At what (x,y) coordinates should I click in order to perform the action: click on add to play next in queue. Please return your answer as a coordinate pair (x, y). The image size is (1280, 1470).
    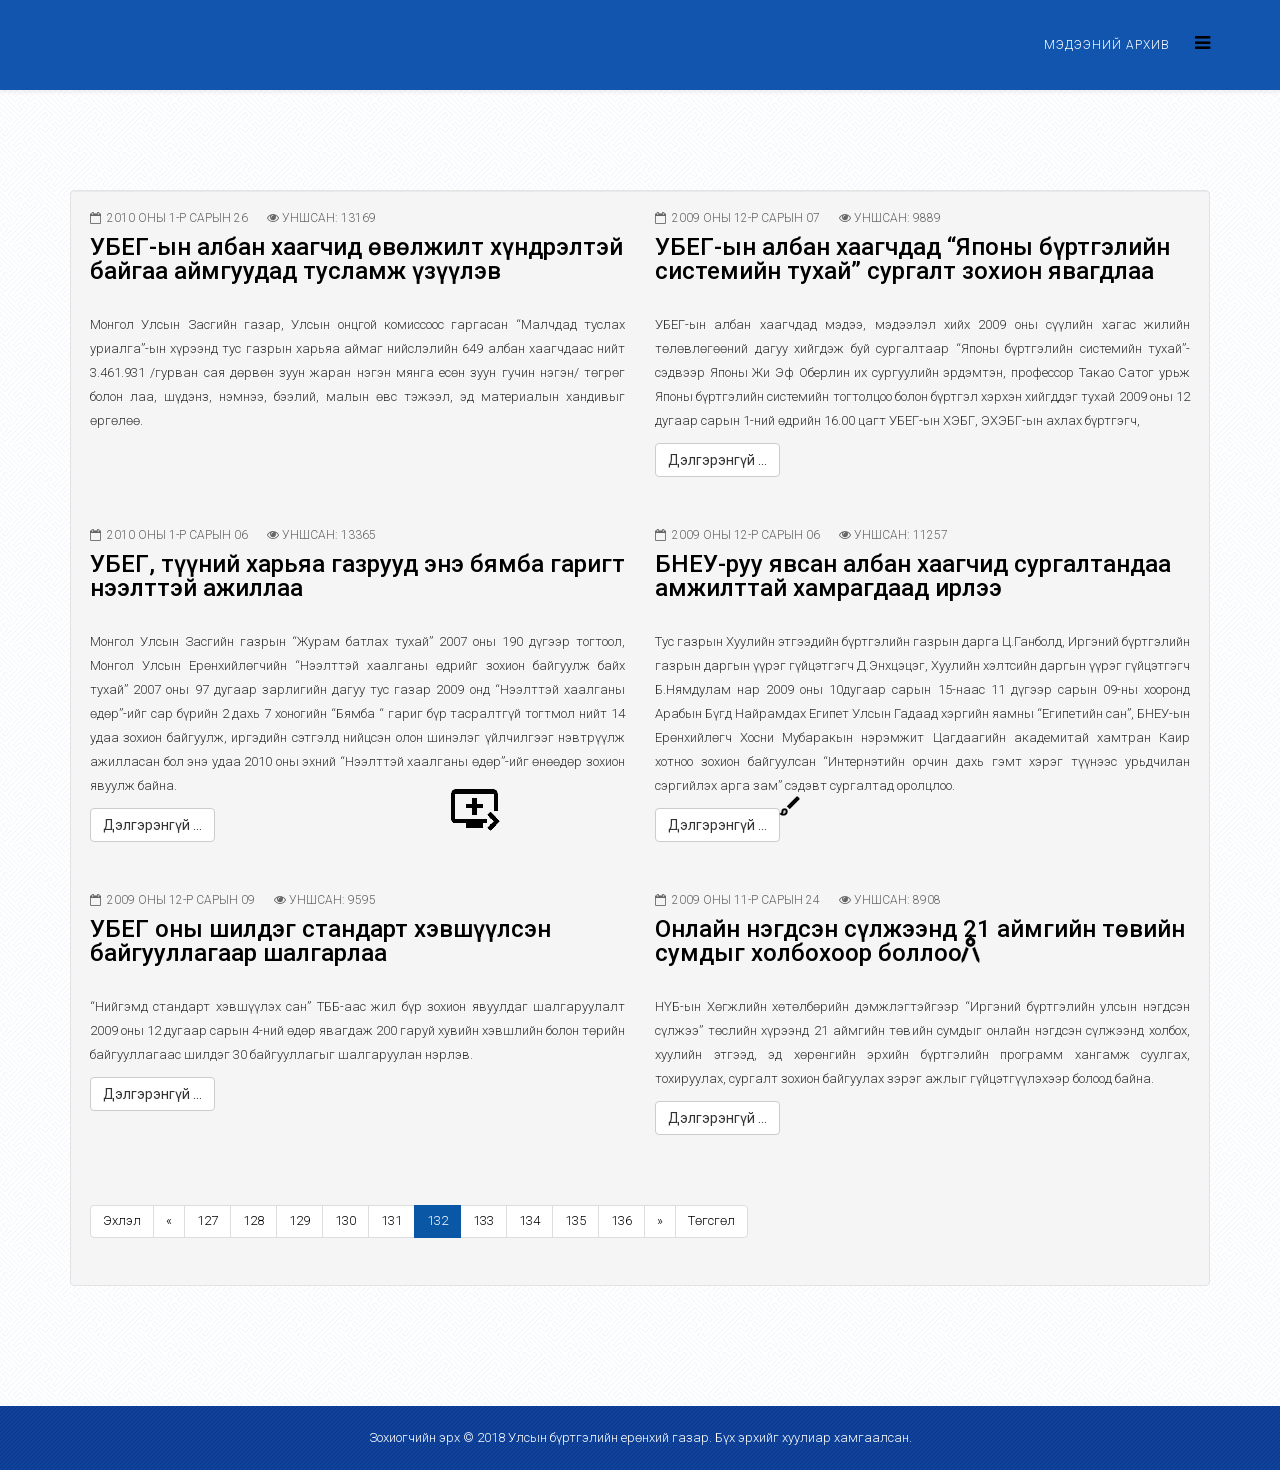
    Looking at the image, I should click on (474, 808).